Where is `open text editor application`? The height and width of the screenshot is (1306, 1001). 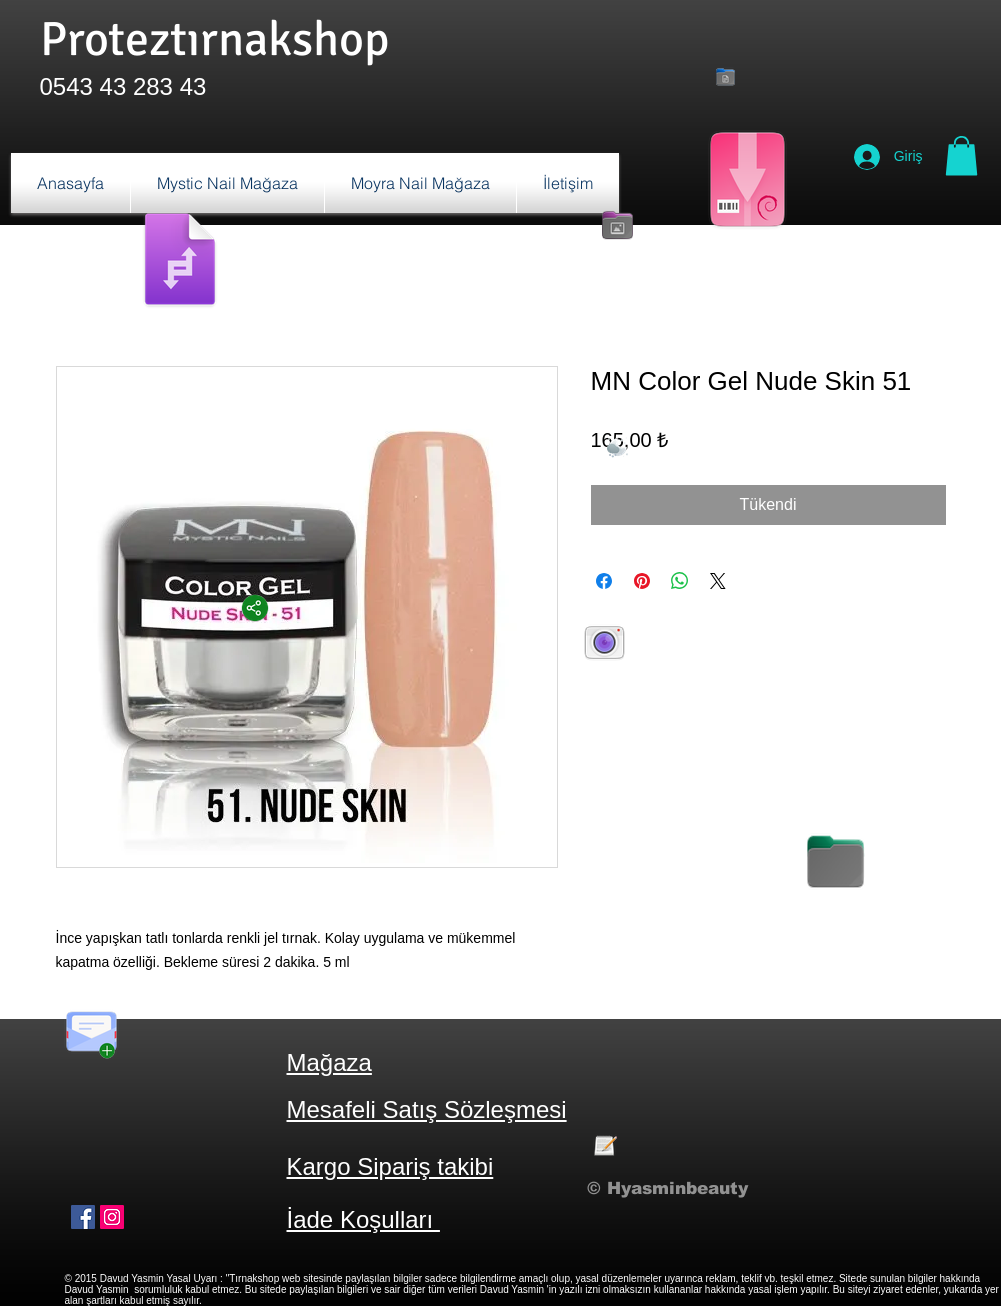
open text editor application is located at coordinates (605, 1145).